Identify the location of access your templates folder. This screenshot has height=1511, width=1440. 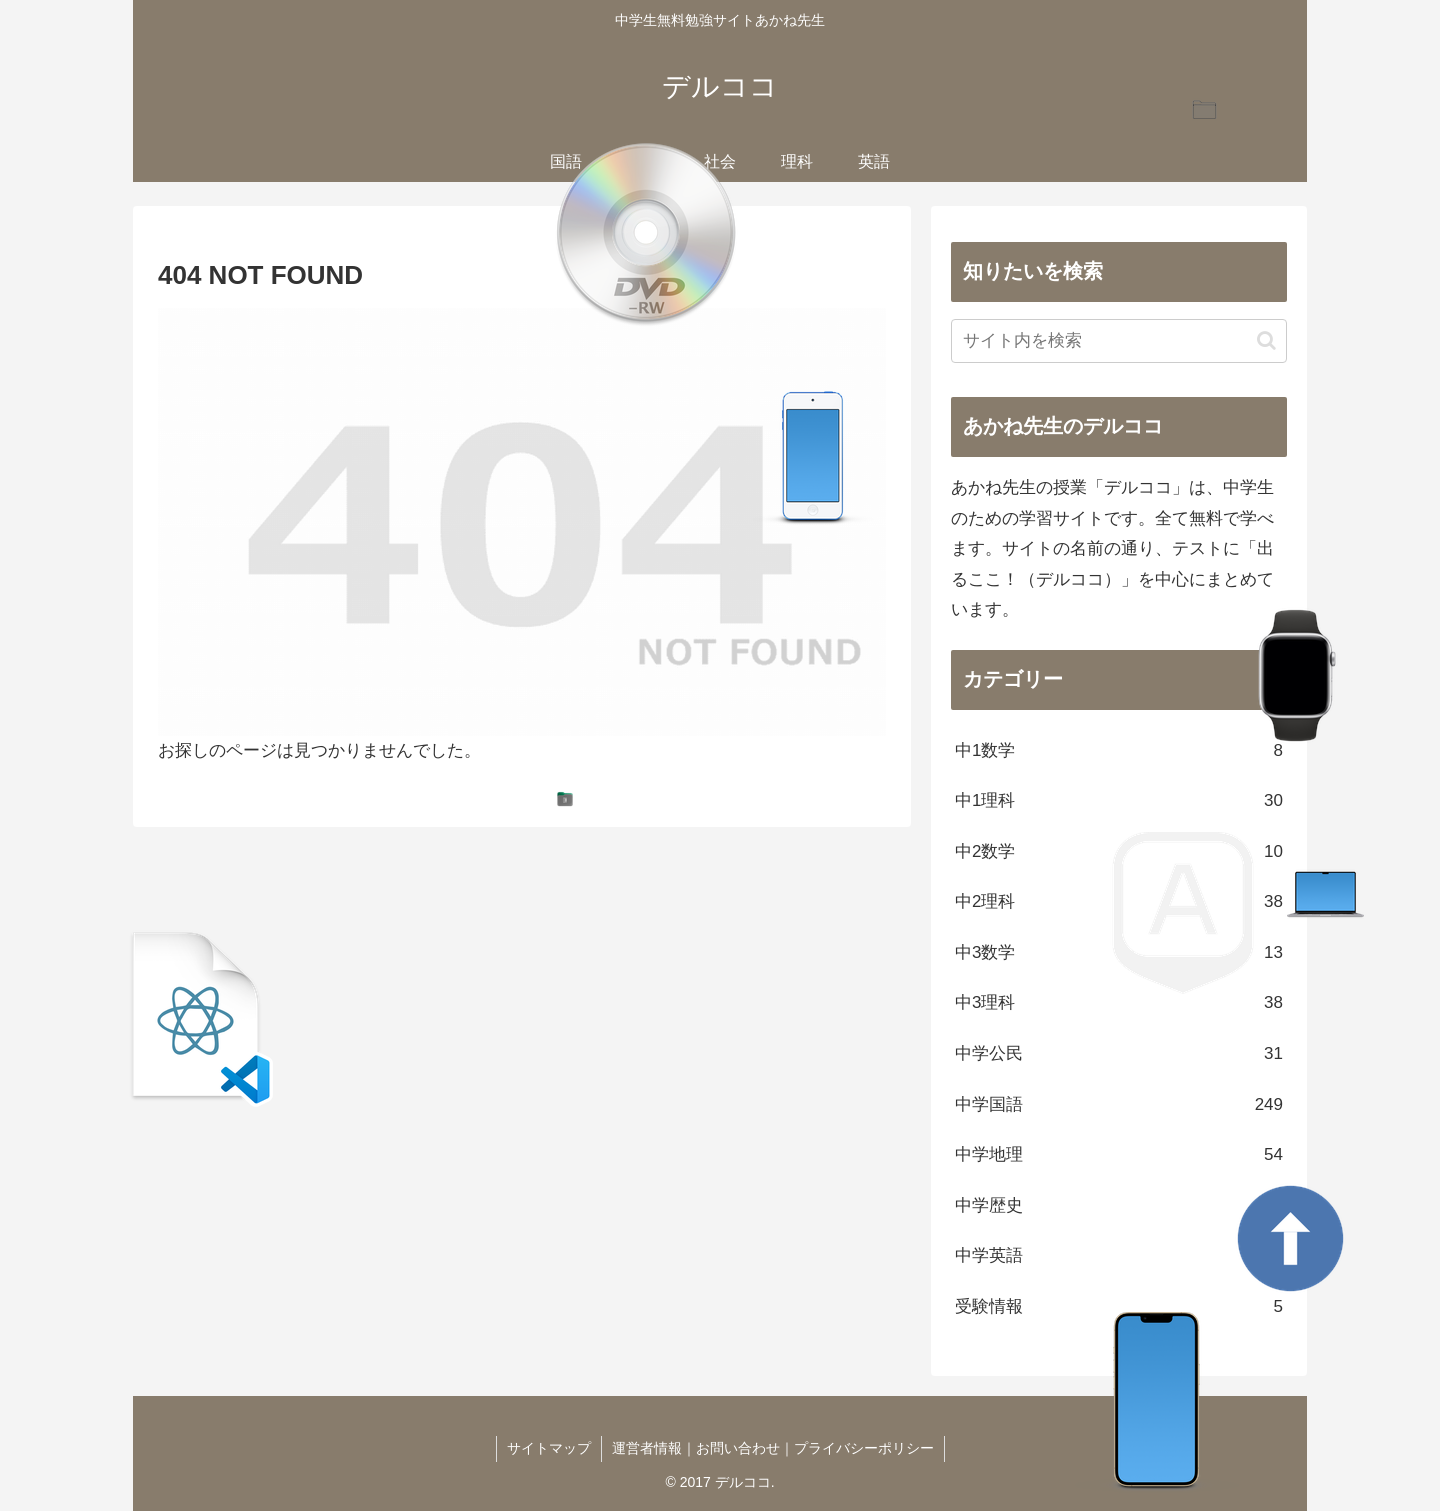
(565, 799).